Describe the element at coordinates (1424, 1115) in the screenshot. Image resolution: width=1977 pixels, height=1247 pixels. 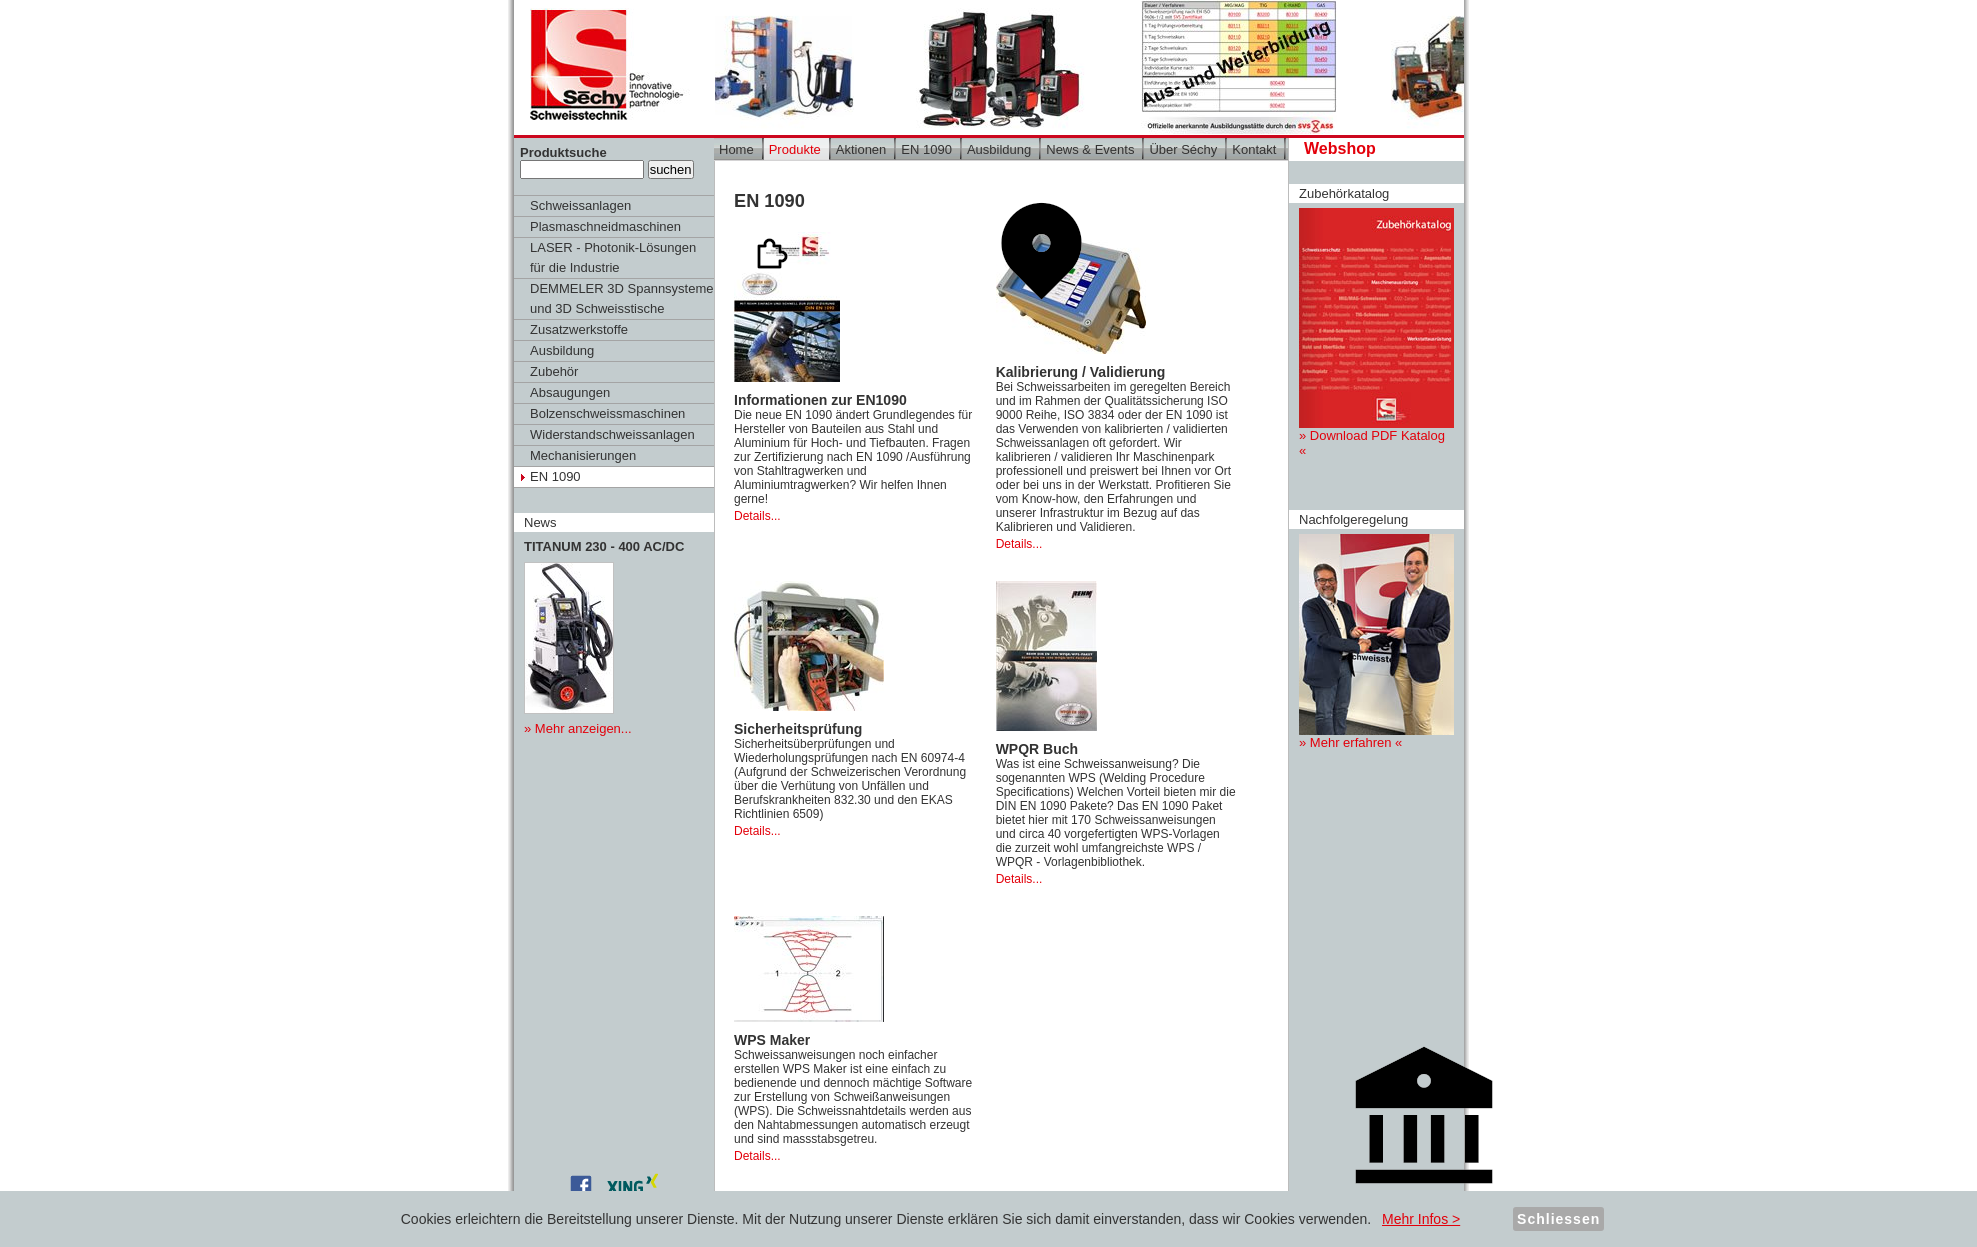
I see `access banking or financial services` at that location.